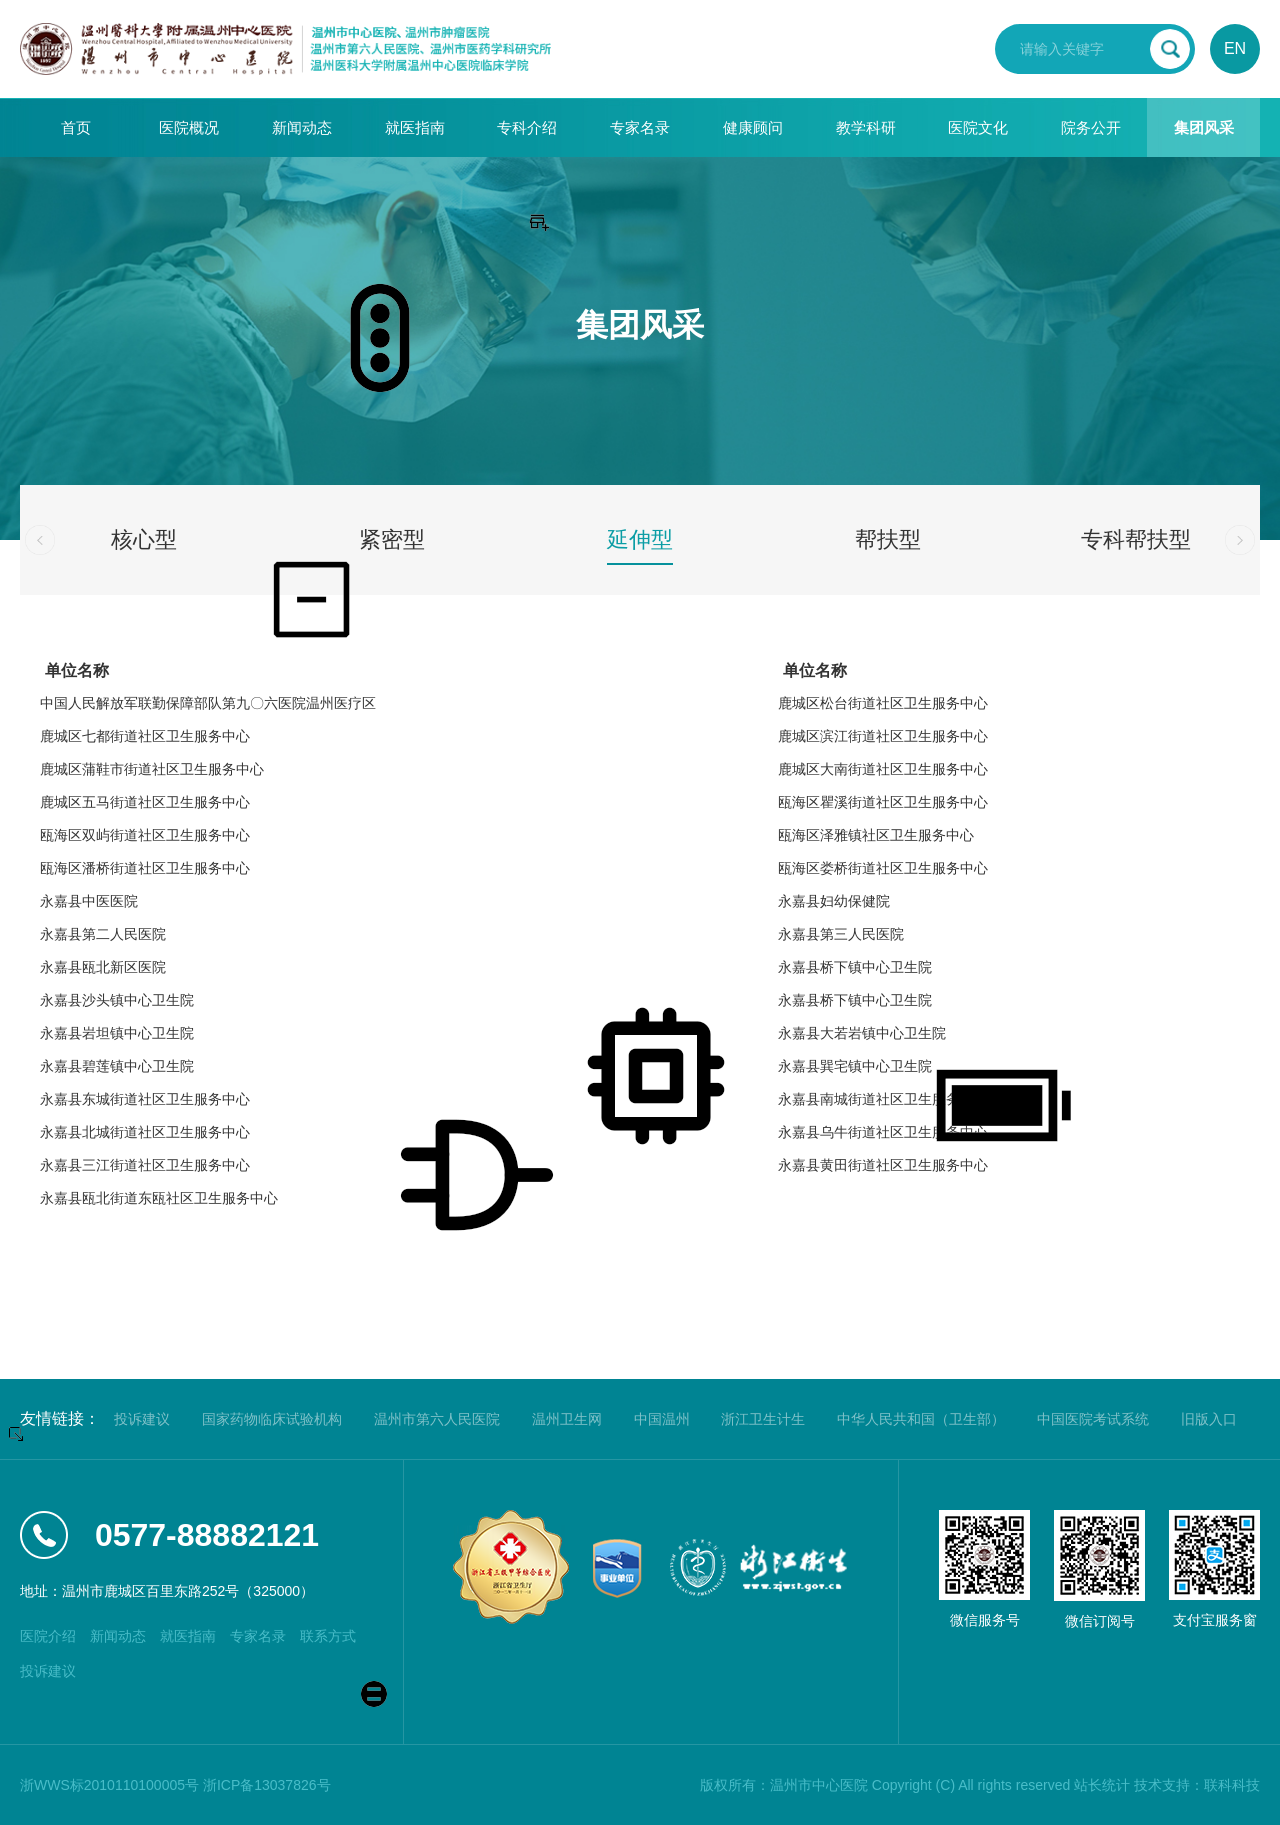  Describe the element at coordinates (656, 1076) in the screenshot. I see `view system processor information` at that location.